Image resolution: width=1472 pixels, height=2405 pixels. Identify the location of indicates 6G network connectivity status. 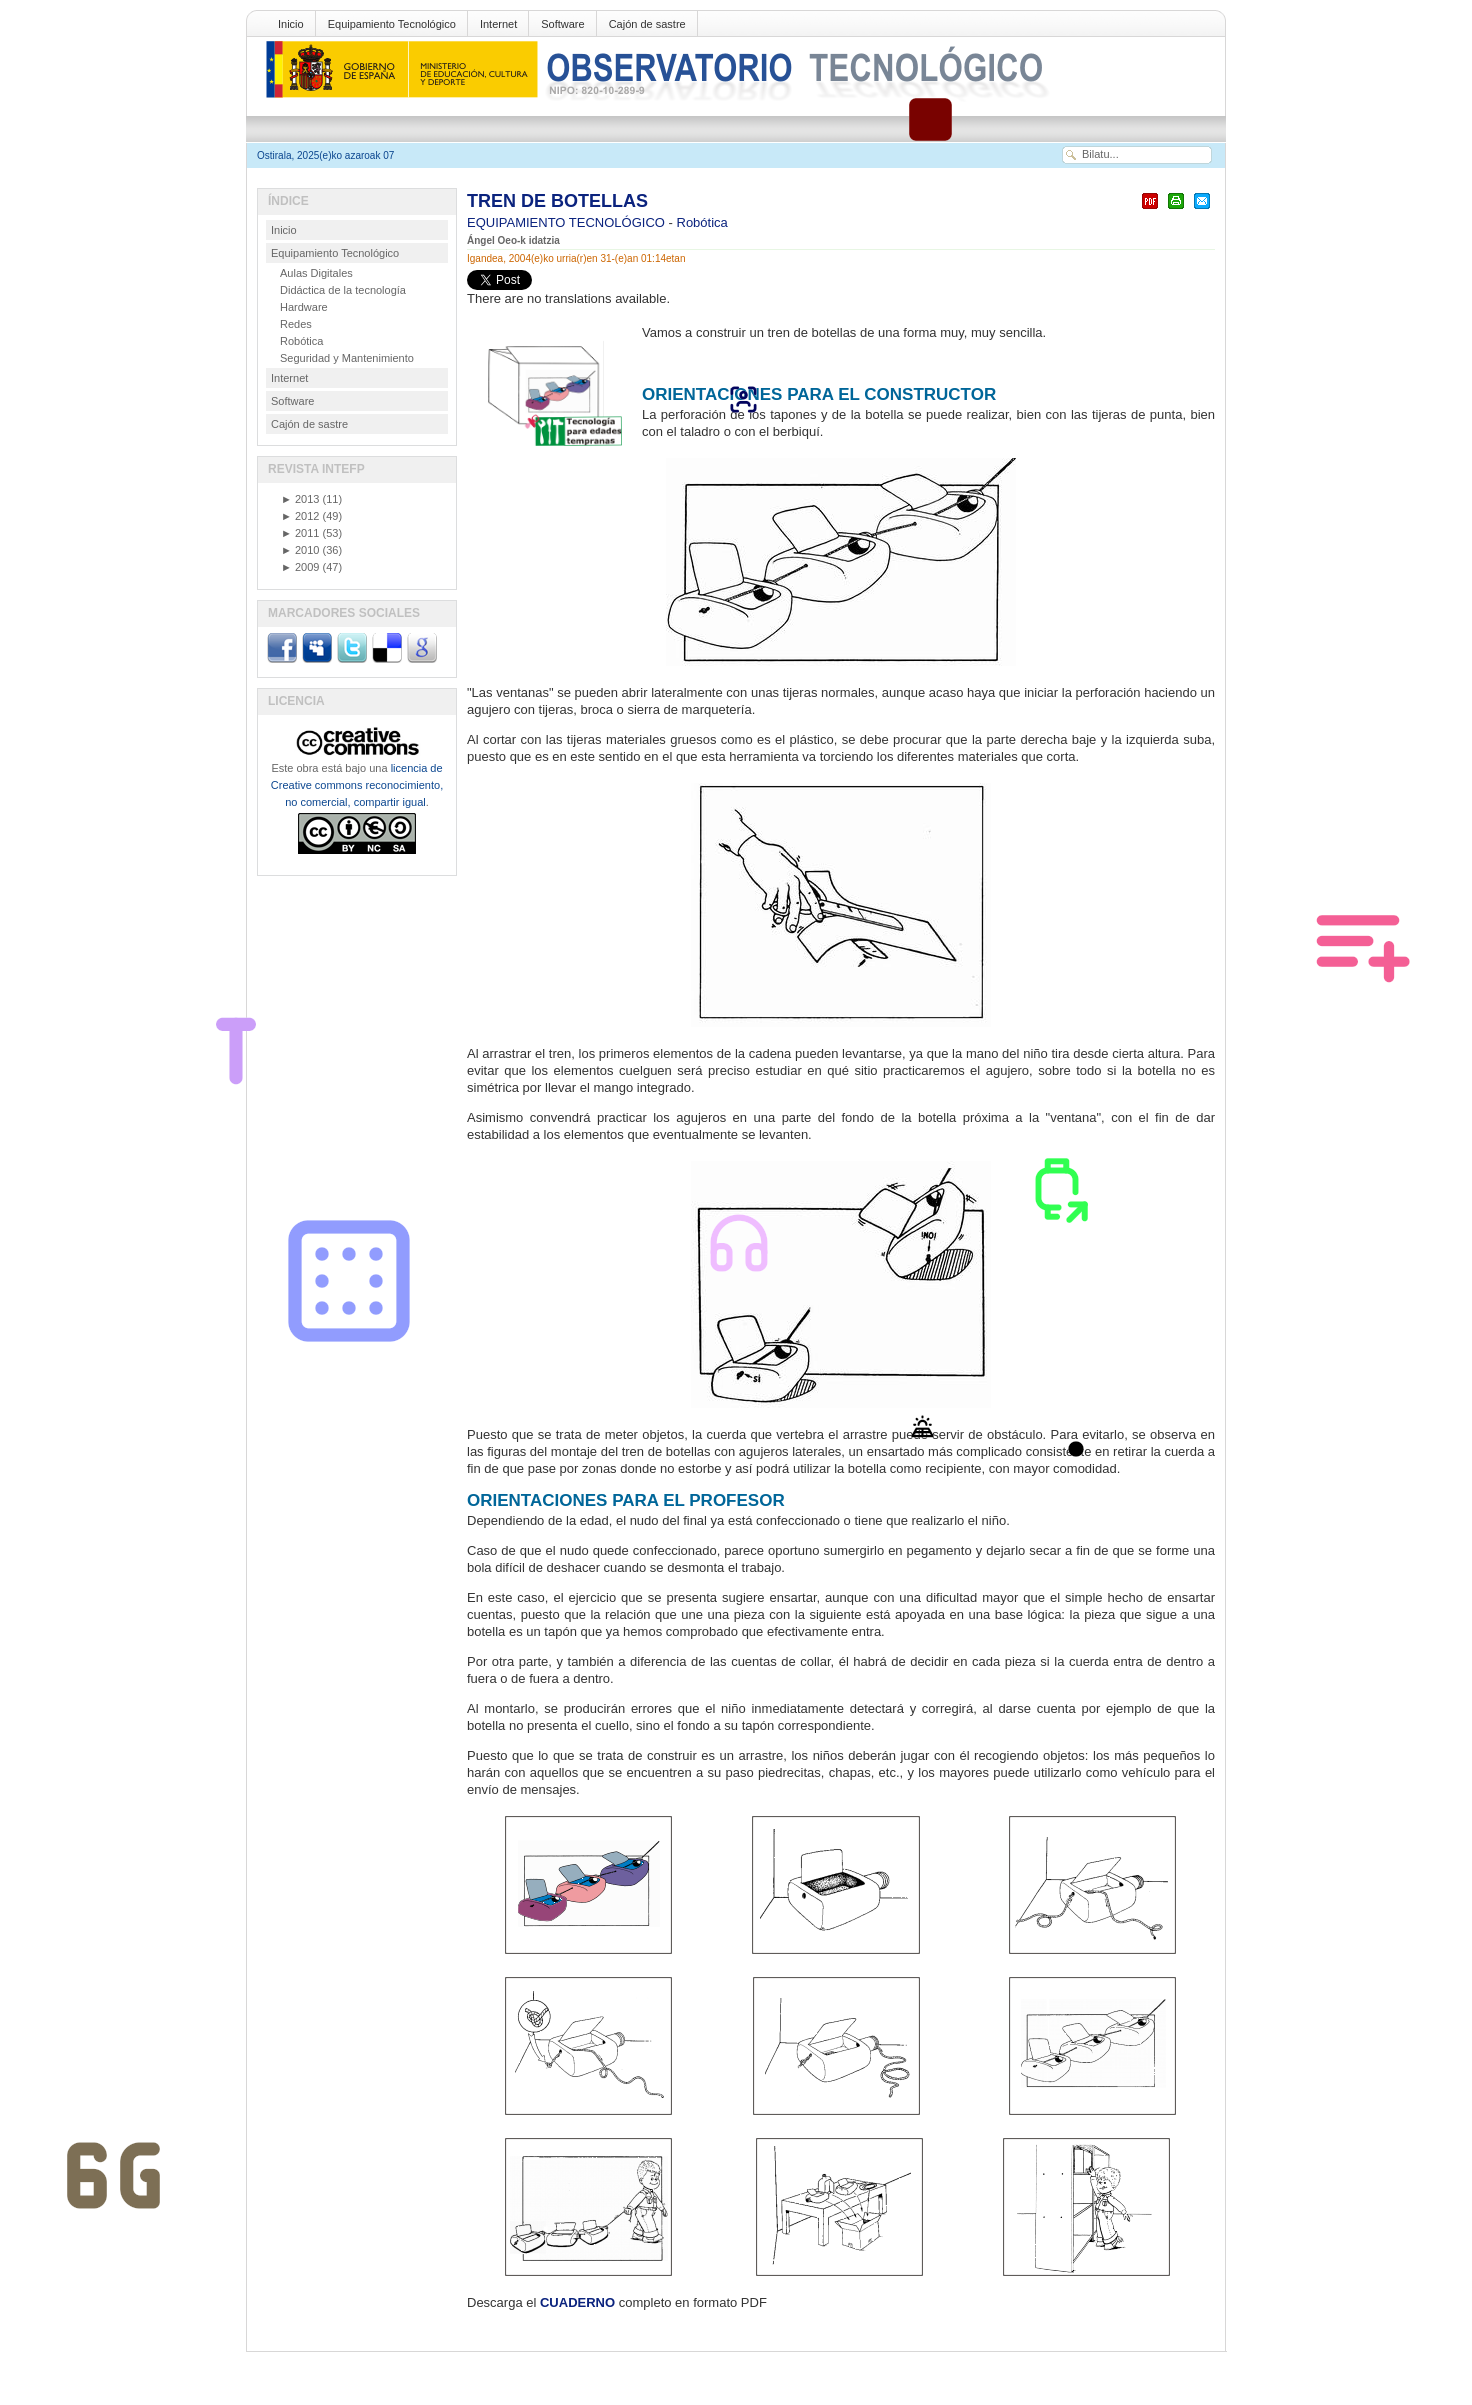
(113, 2175).